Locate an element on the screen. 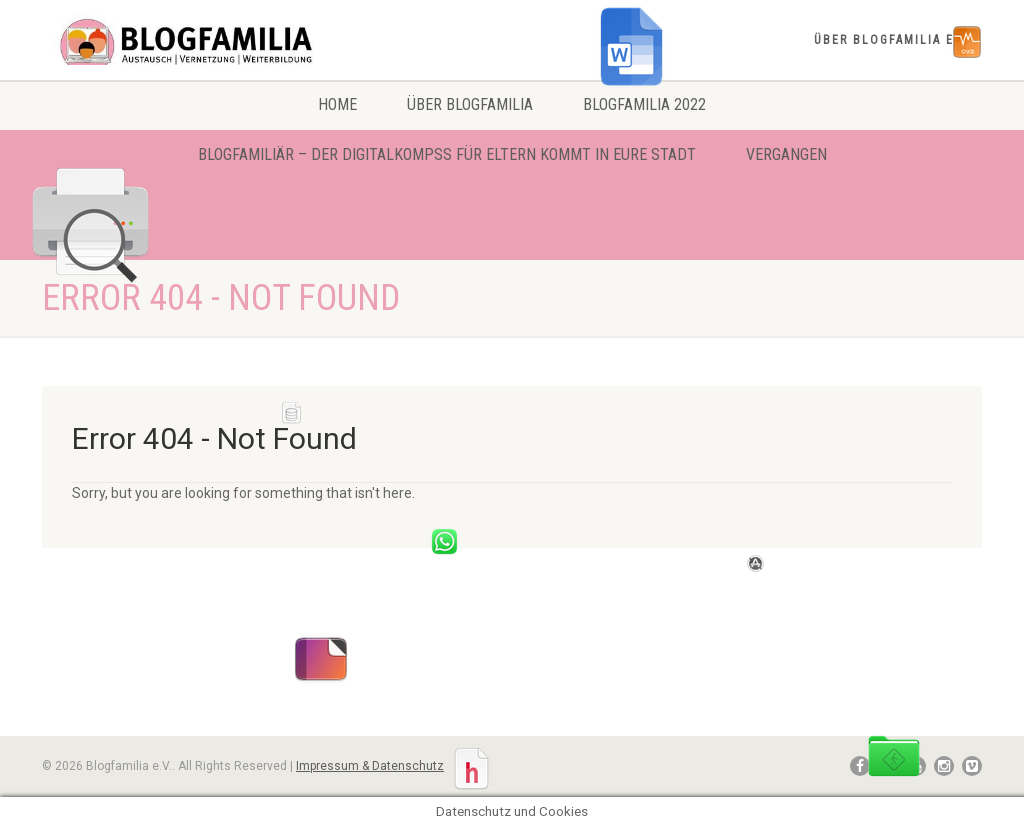 The width and height of the screenshot is (1024, 827). microsoft word document file is located at coordinates (631, 46).